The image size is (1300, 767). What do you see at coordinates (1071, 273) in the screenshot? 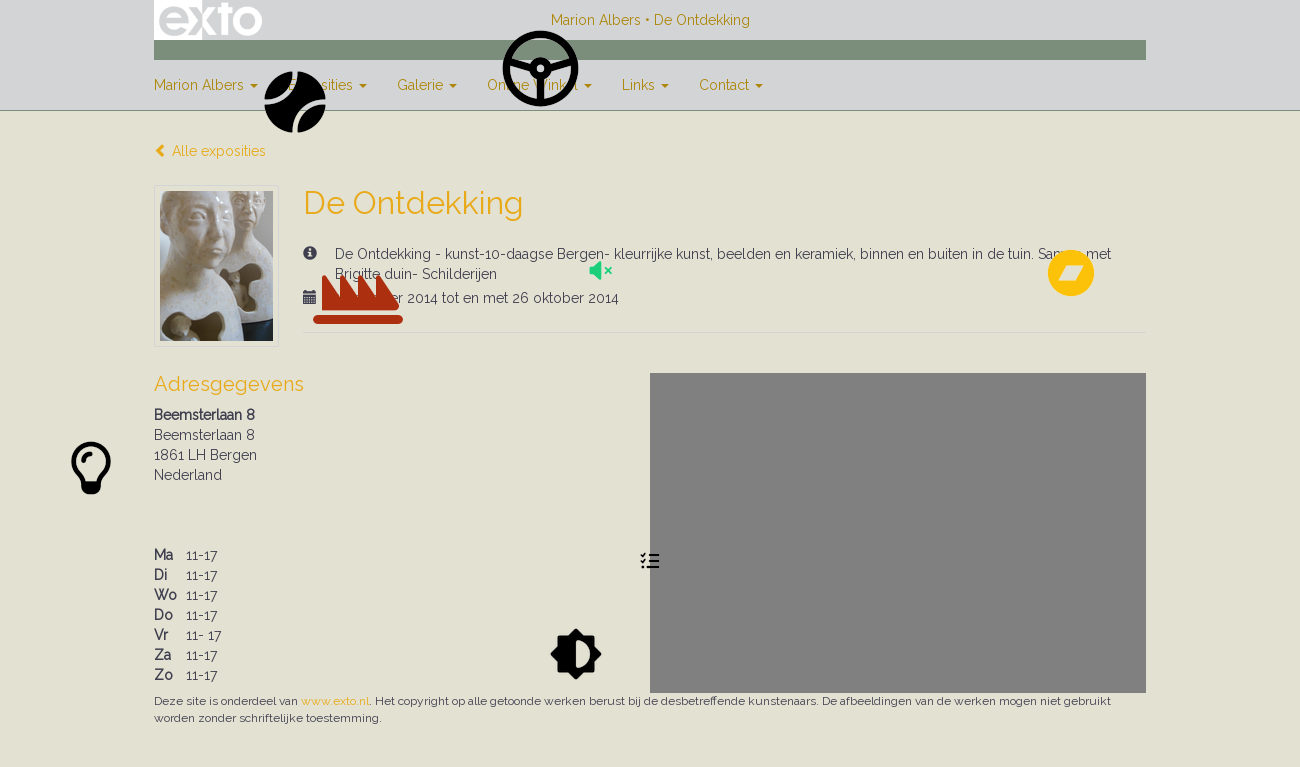
I see `open Bandcamp app` at bounding box center [1071, 273].